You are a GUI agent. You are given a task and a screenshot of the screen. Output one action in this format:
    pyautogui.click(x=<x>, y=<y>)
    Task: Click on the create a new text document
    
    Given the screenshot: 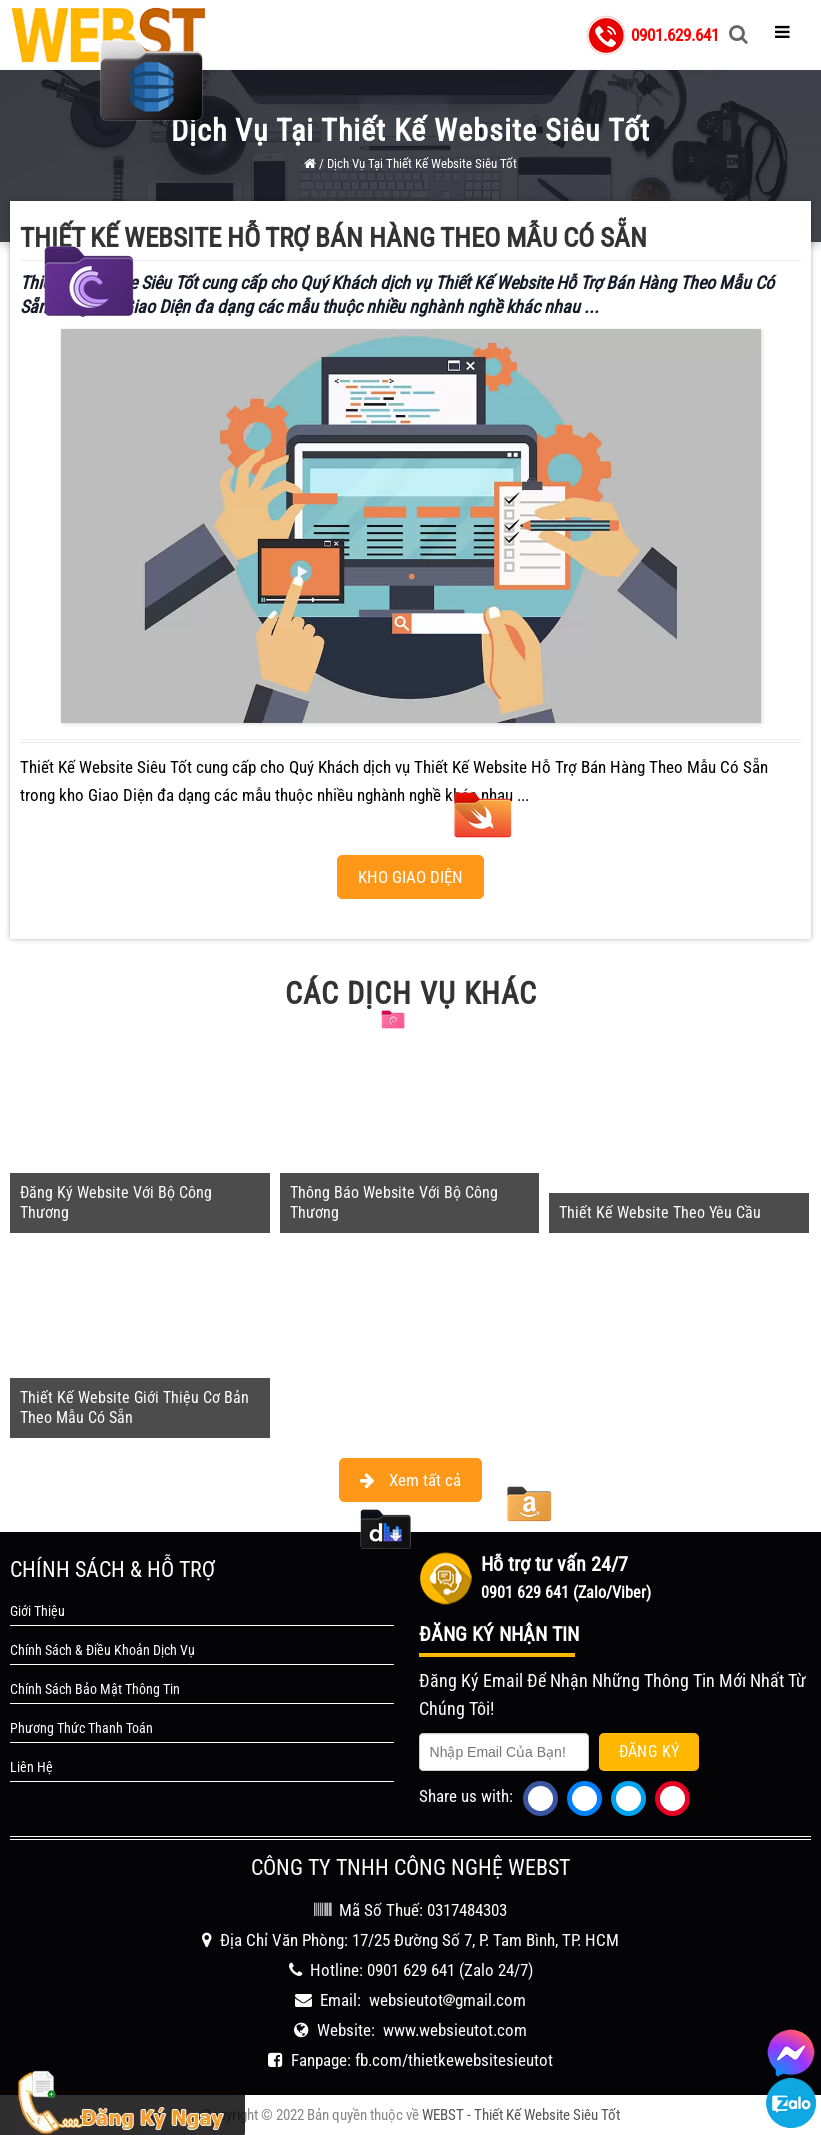 What is the action you would take?
    pyautogui.click(x=43, y=2084)
    